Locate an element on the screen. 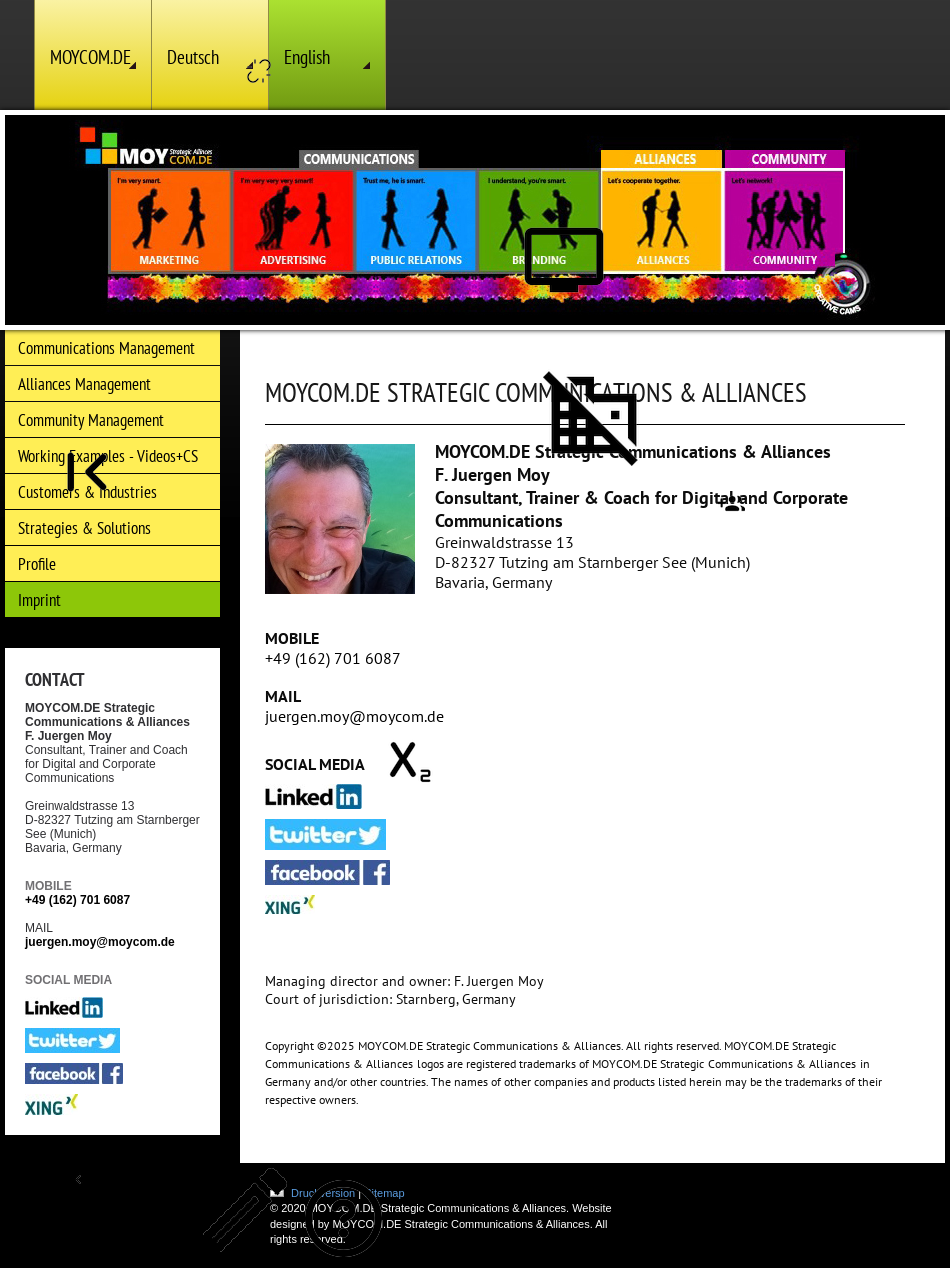 Image resolution: width=950 pixels, height=1268 pixels. add a new member to the group is located at coordinates (731, 504).